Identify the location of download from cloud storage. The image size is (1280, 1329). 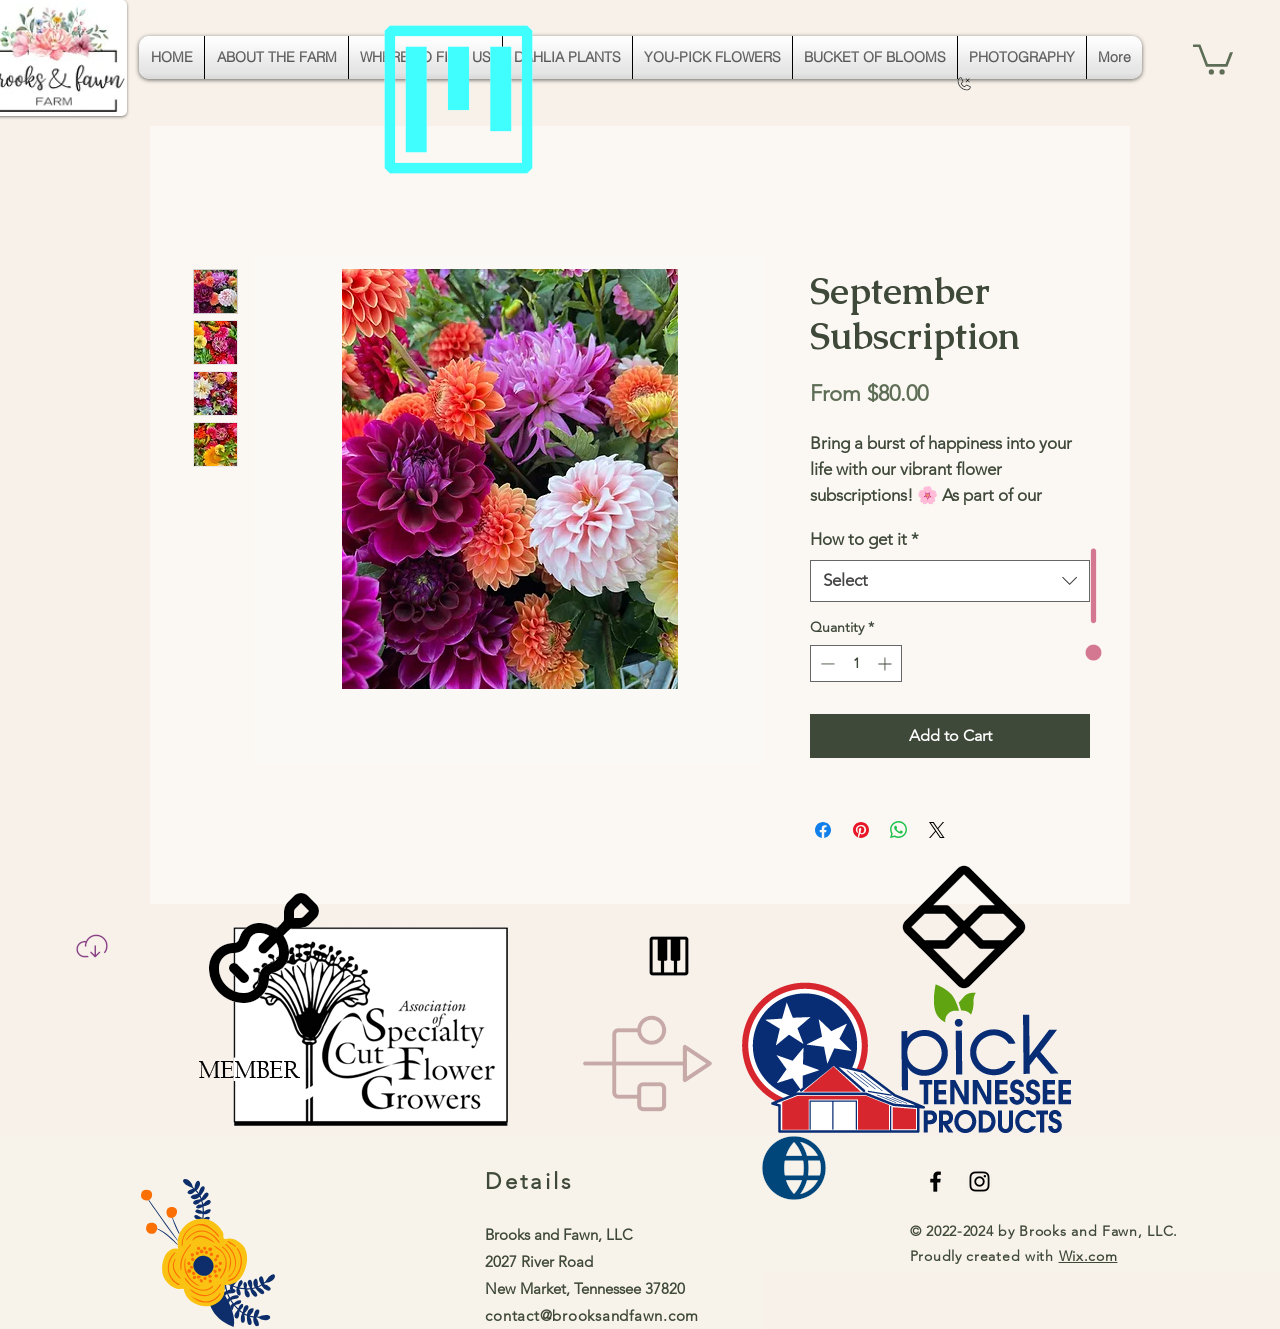
(92, 946).